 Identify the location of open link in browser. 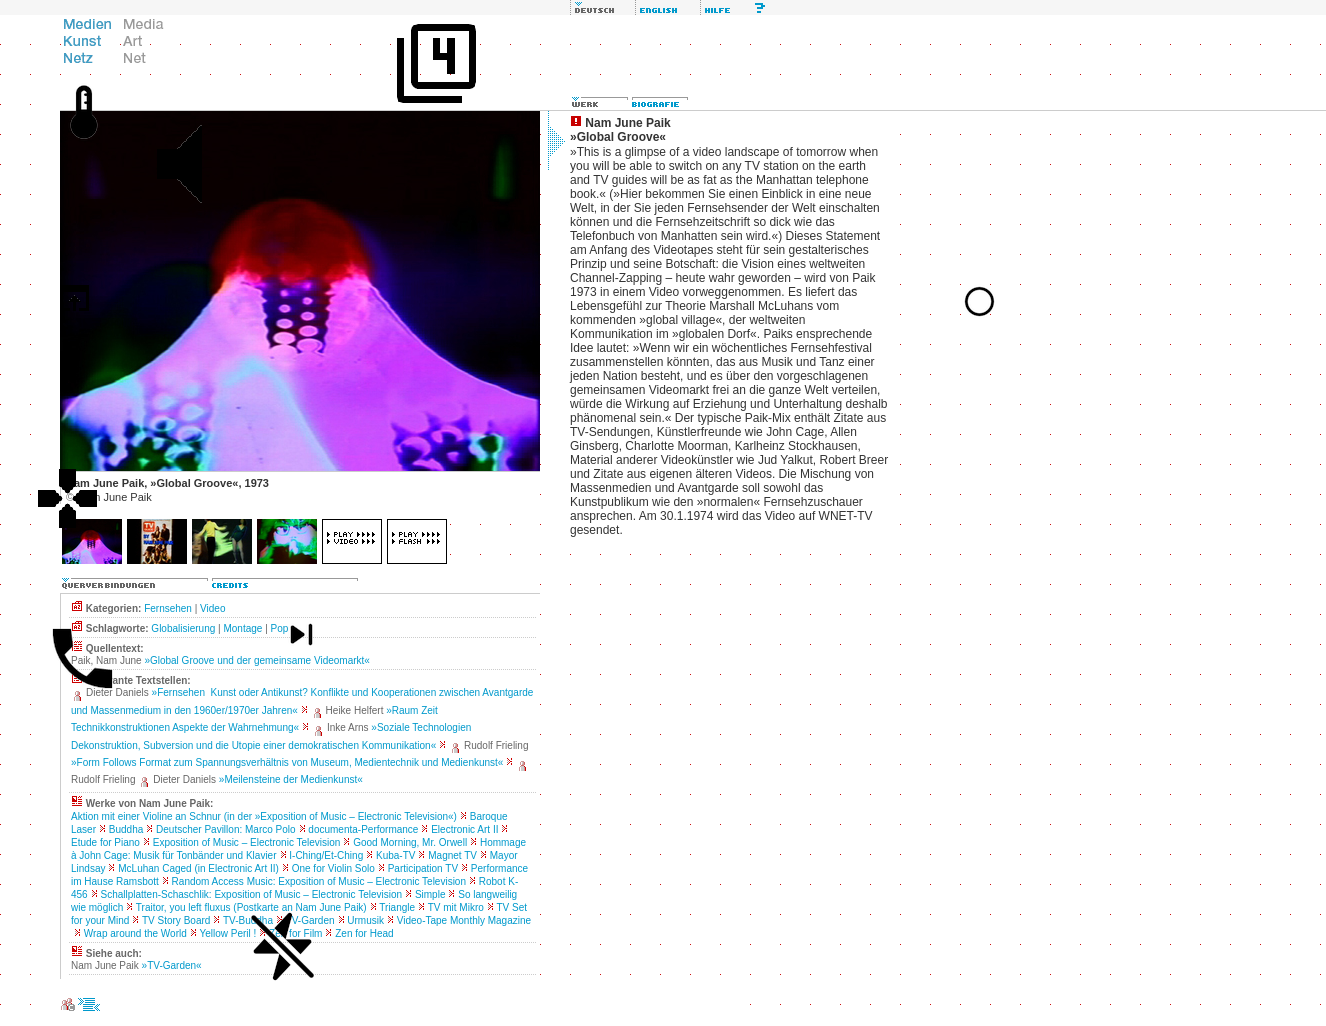
(74, 298).